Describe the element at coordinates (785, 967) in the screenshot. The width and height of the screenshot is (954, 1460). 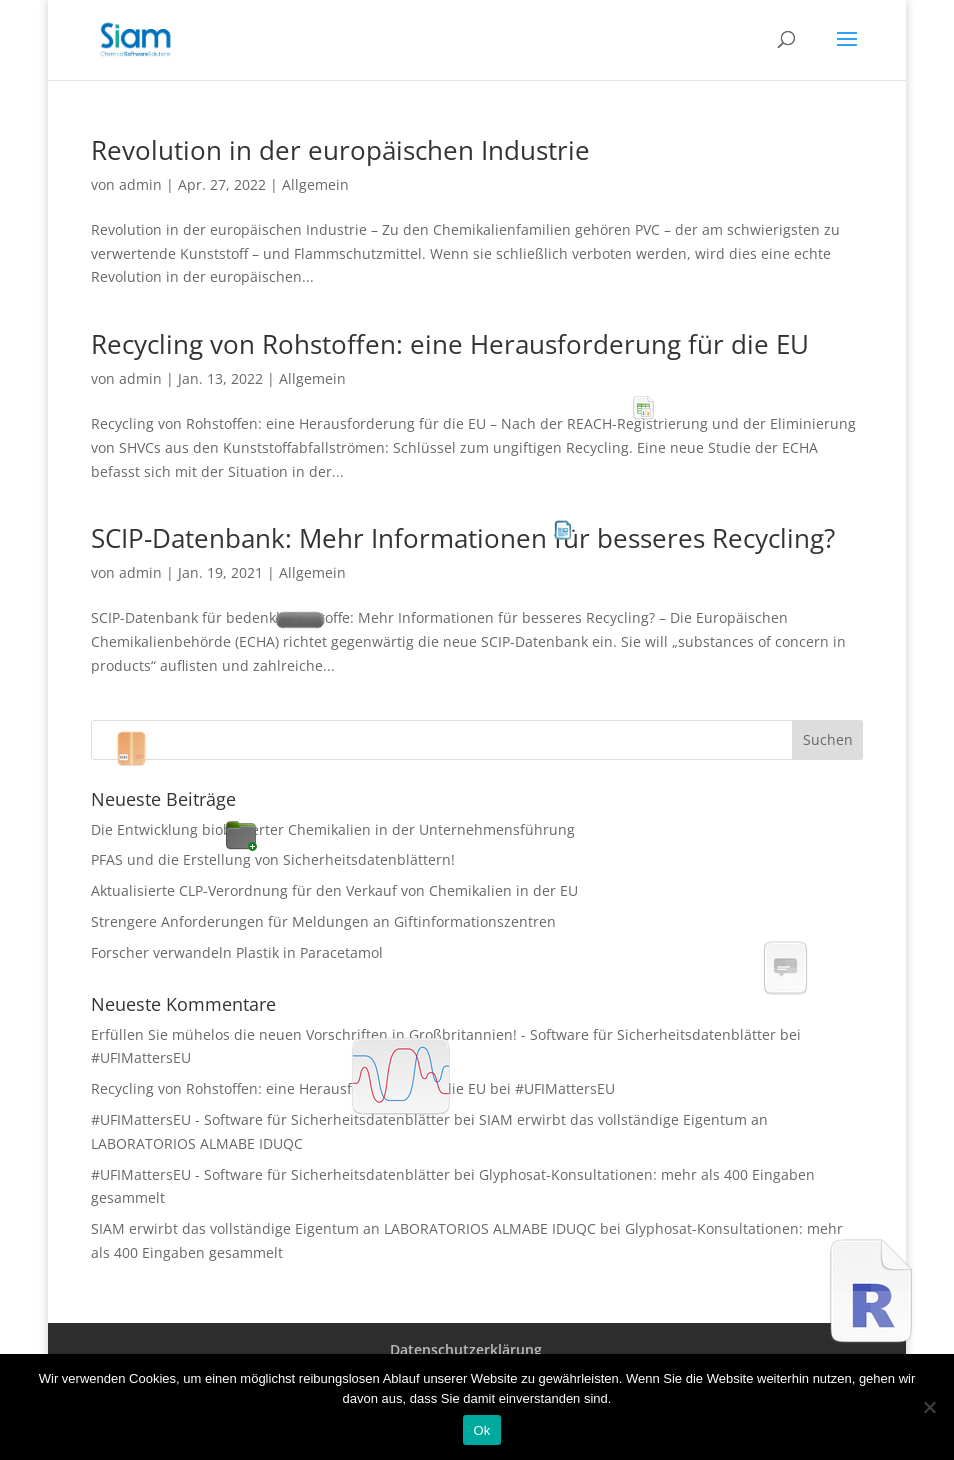
I see `a SAMI subtitle or caption file` at that location.